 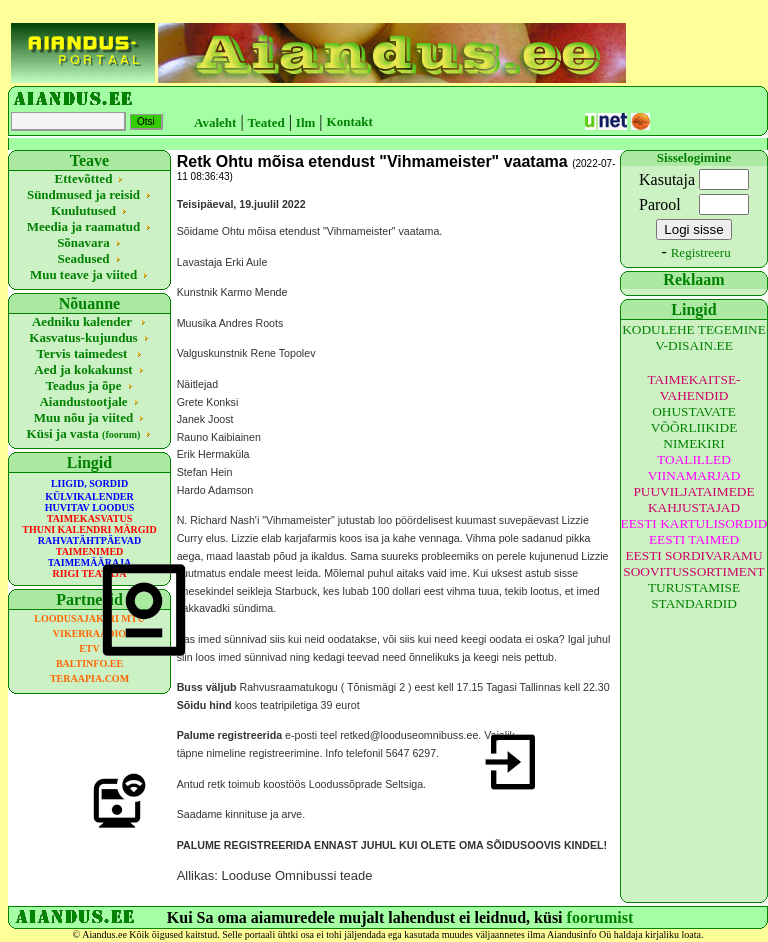 What do you see at coordinates (117, 802) in the screenshot?
I see `connect to onboard train wifi` at bounding box center [117, 802].